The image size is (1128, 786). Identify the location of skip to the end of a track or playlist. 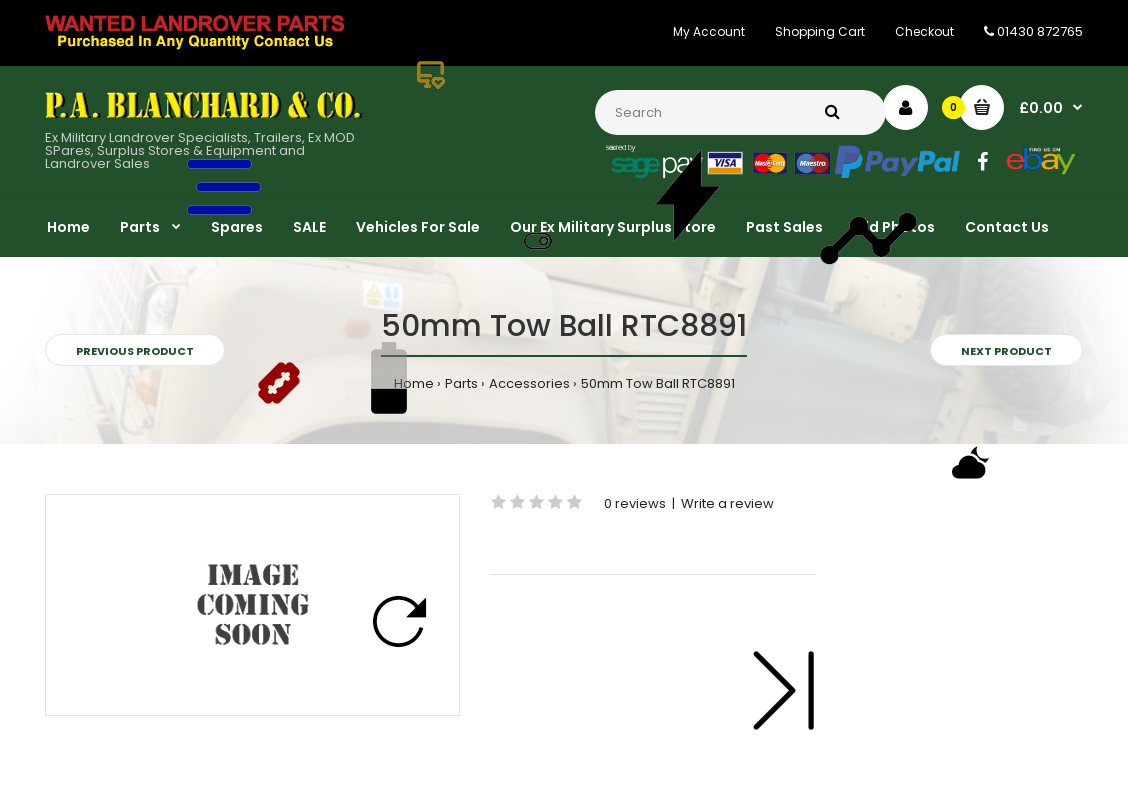
(785, 690).